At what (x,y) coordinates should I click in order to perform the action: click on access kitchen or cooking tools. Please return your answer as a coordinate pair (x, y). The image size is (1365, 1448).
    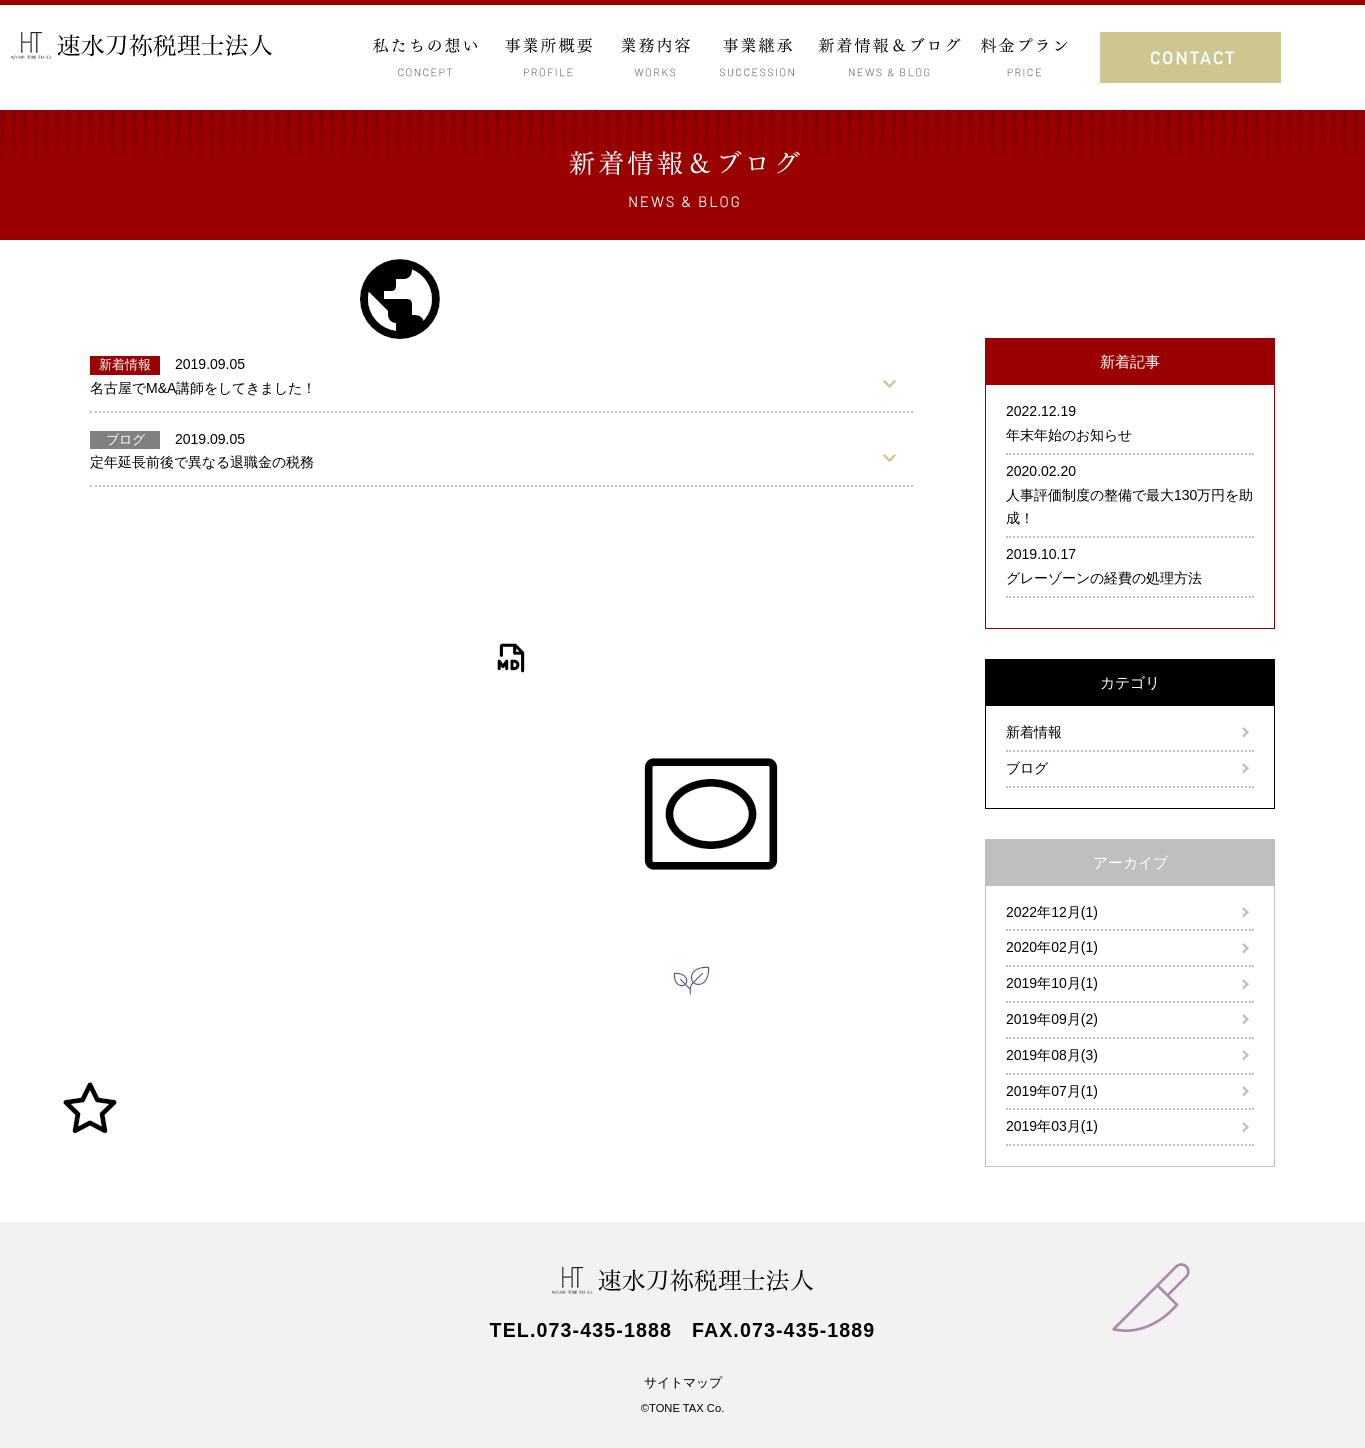
    Looking at the image, I should click on (1151, 1299).